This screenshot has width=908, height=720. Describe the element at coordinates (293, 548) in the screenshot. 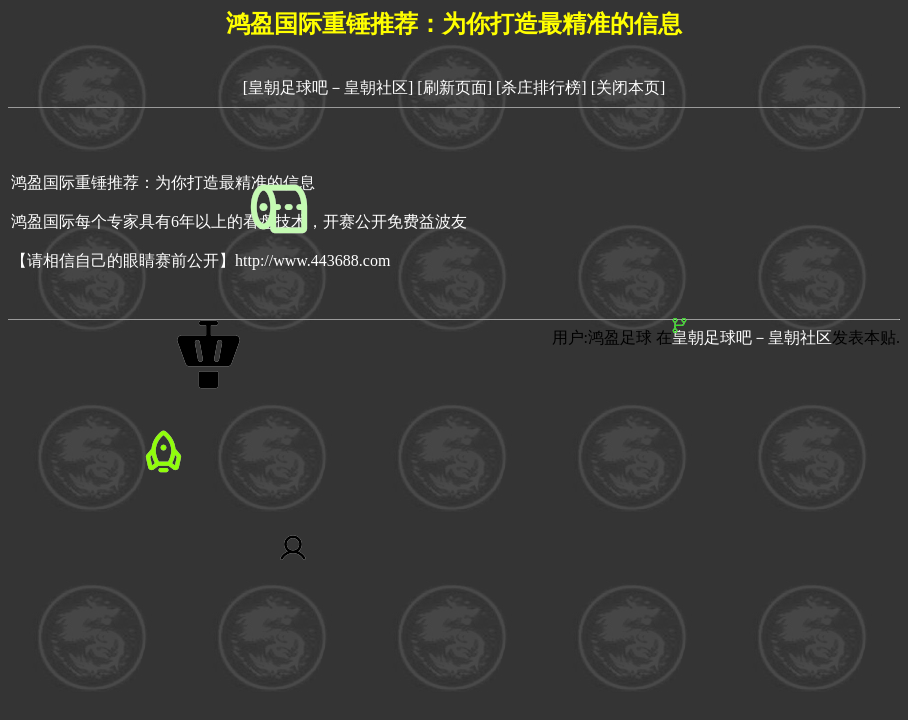

I see `view your profile` at that location.